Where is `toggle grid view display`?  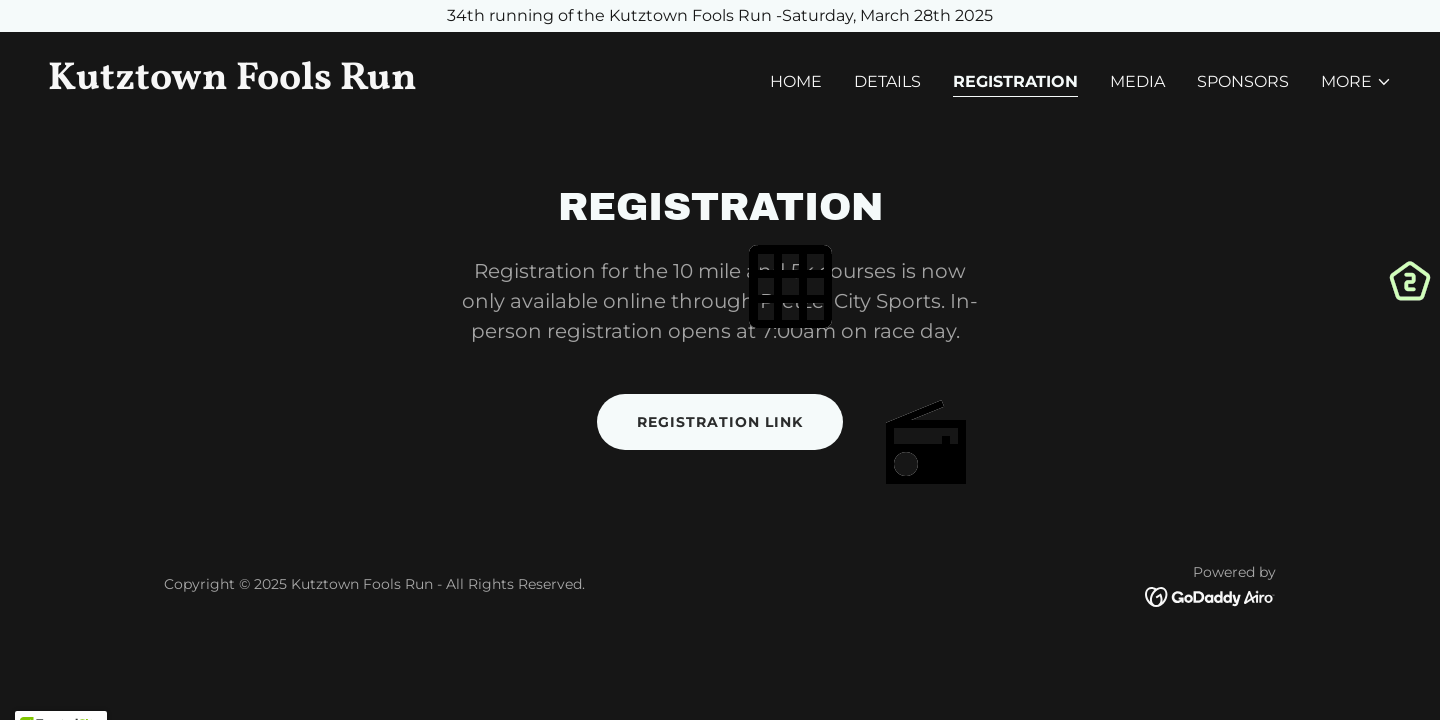 toggle grid view display is located at coordinates (790, 286).